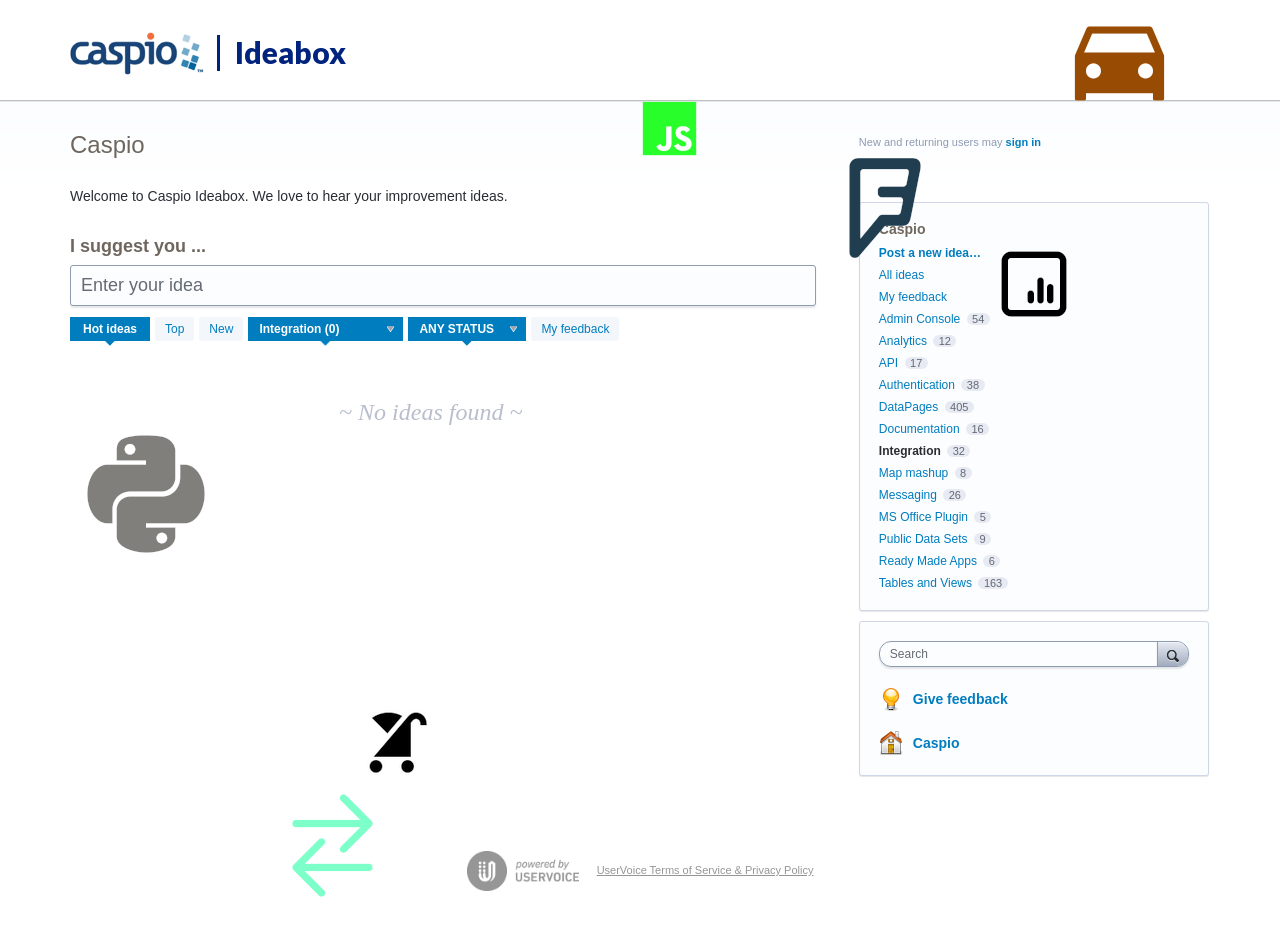  I want to click on indicates javascript programming language, so click(669, 128).